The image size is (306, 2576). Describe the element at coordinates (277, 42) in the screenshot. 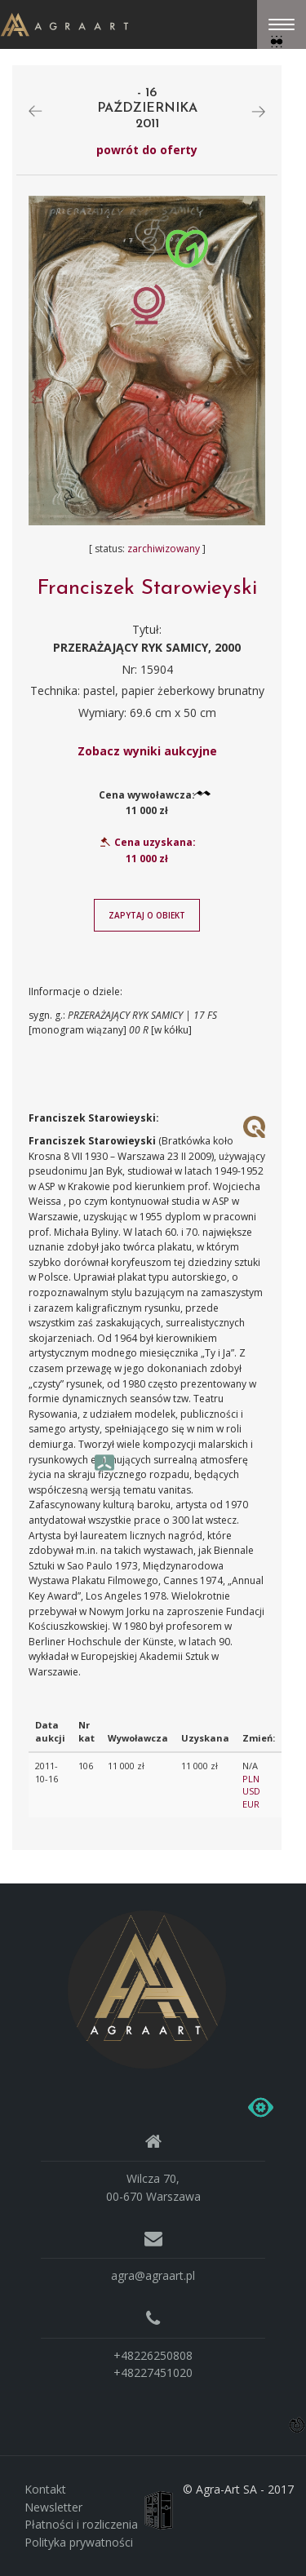

I see `indicates hazy or foggy weather conditions` at that location.